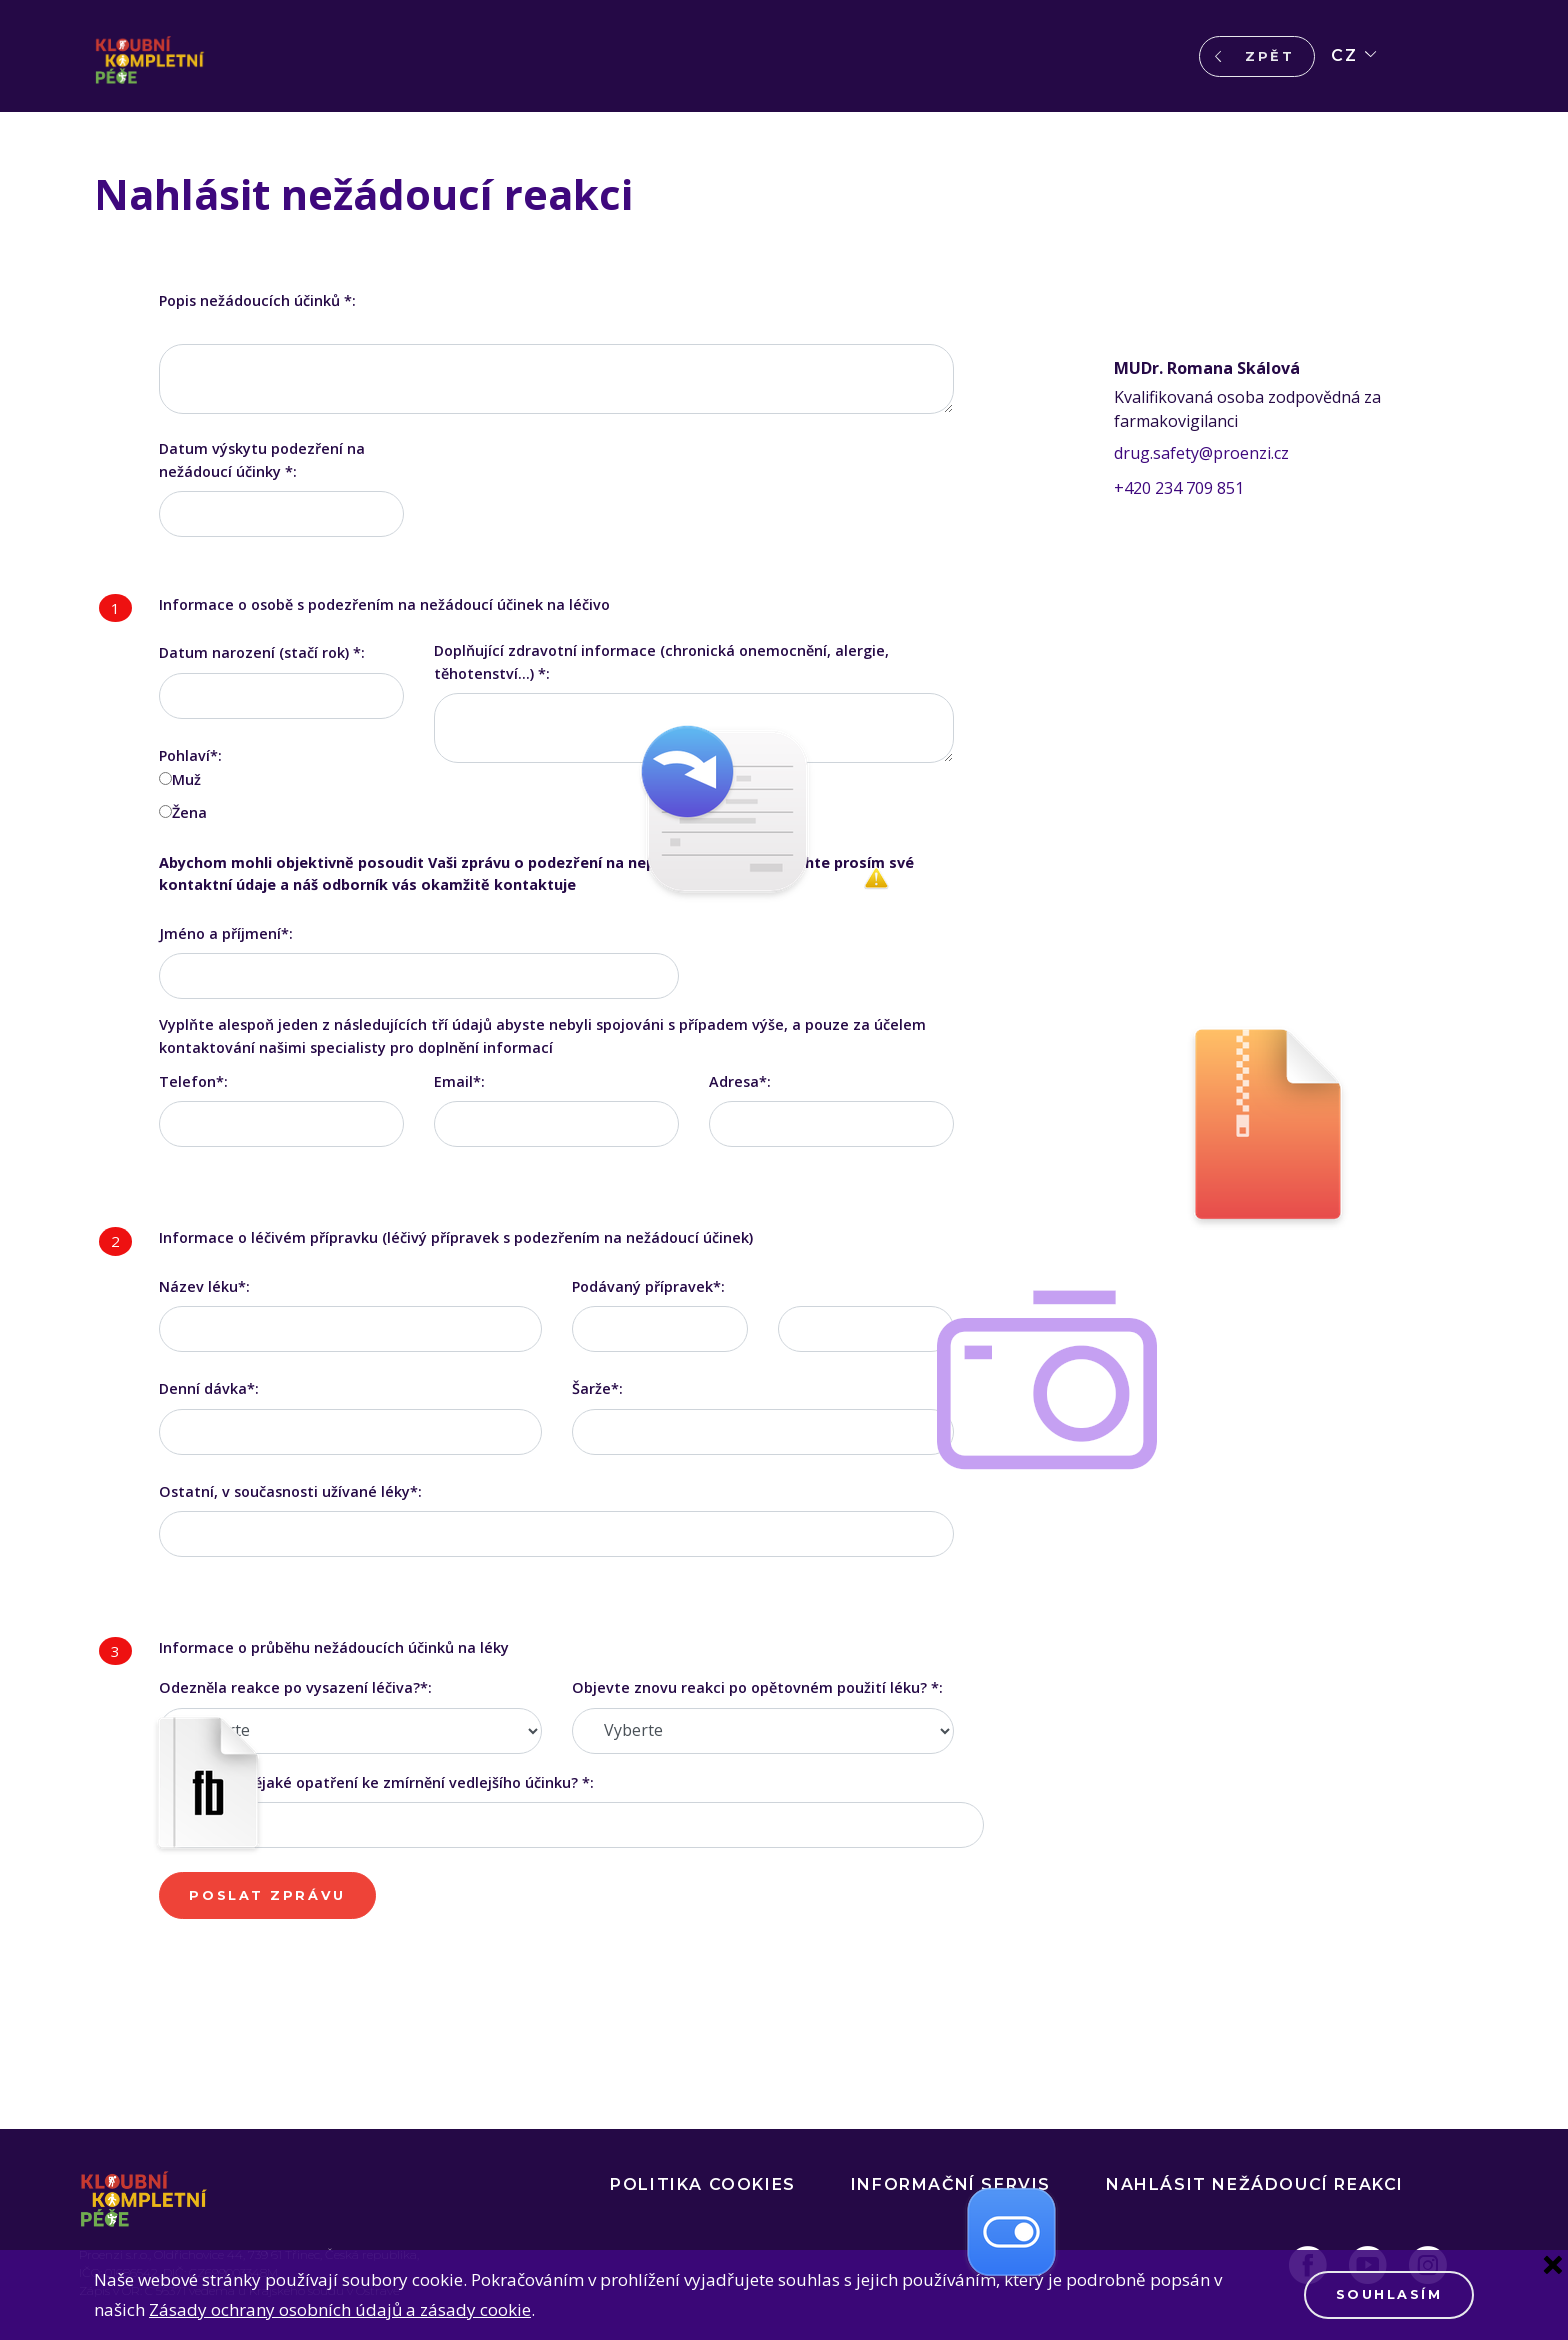 The image size is (1568, 2340). Describe the element at coordinates (208, 1785) in the screenshot. I see `a fictionbook (.fb2) ebook file` at that location.